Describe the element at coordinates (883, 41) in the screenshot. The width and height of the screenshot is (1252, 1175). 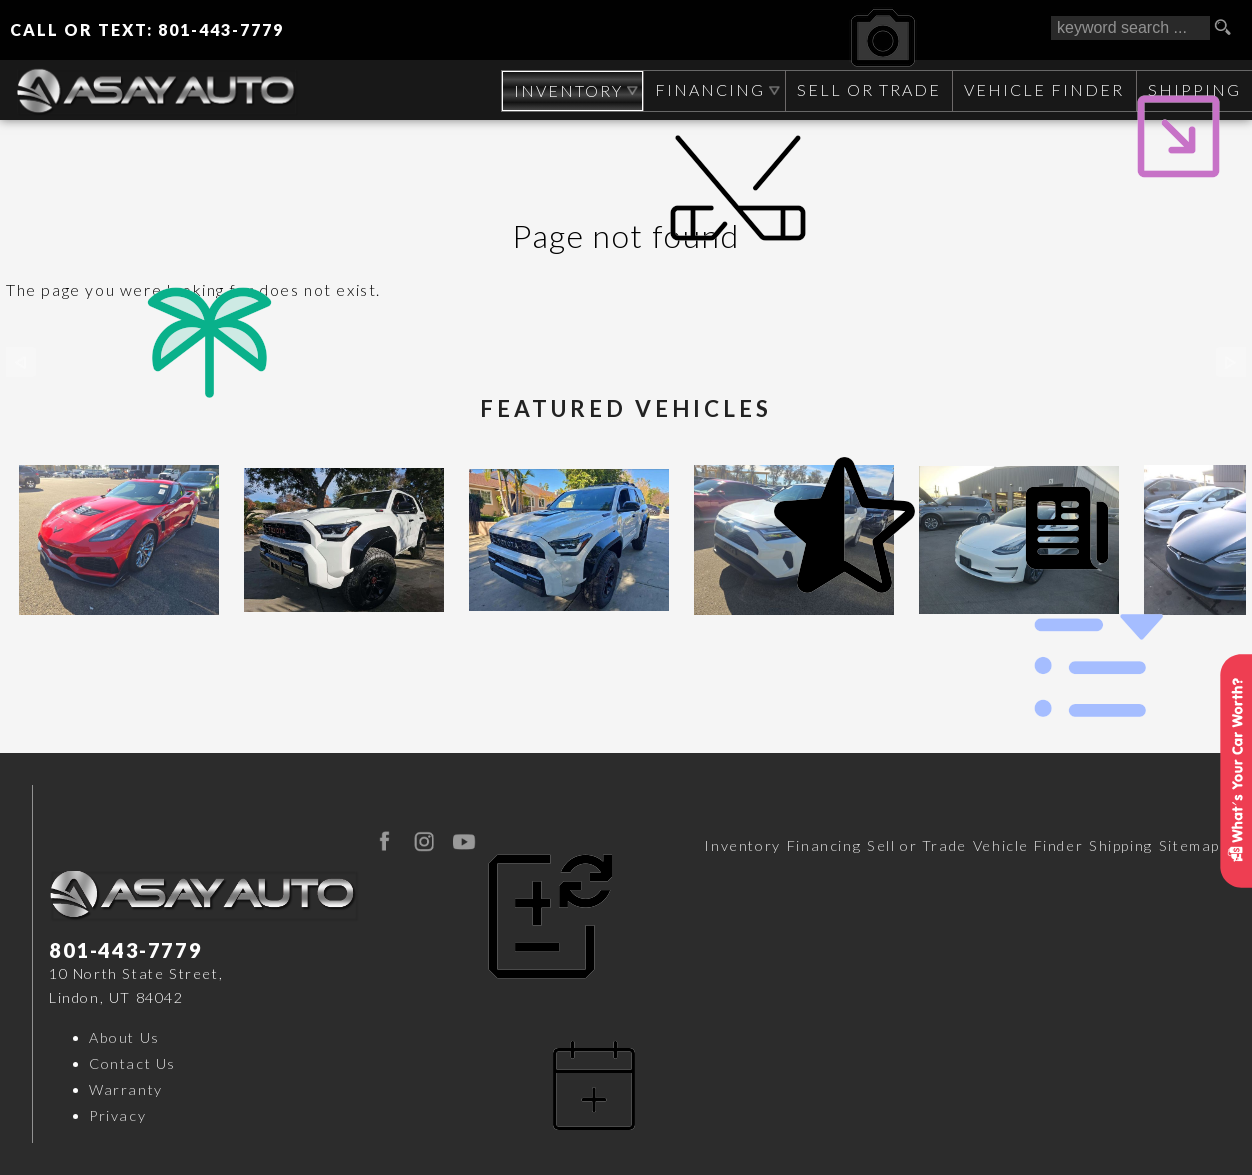
I see `take a photo` at that location.